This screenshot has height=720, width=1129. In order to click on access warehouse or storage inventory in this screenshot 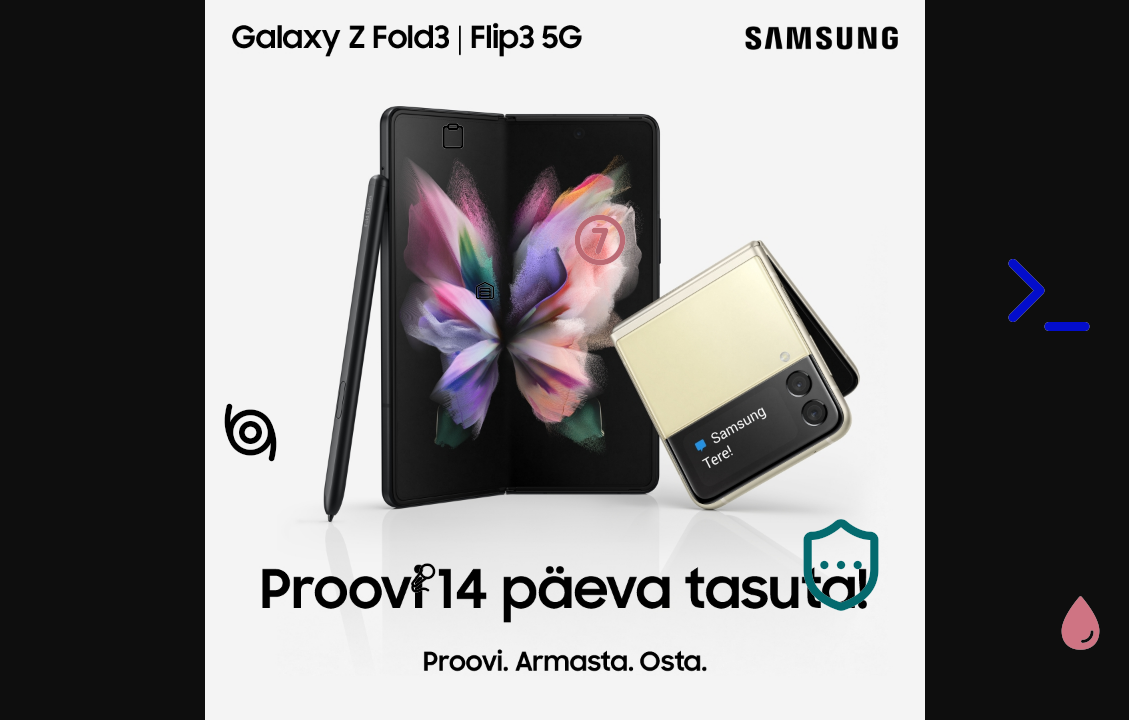, I will do `click(485, 291)`.